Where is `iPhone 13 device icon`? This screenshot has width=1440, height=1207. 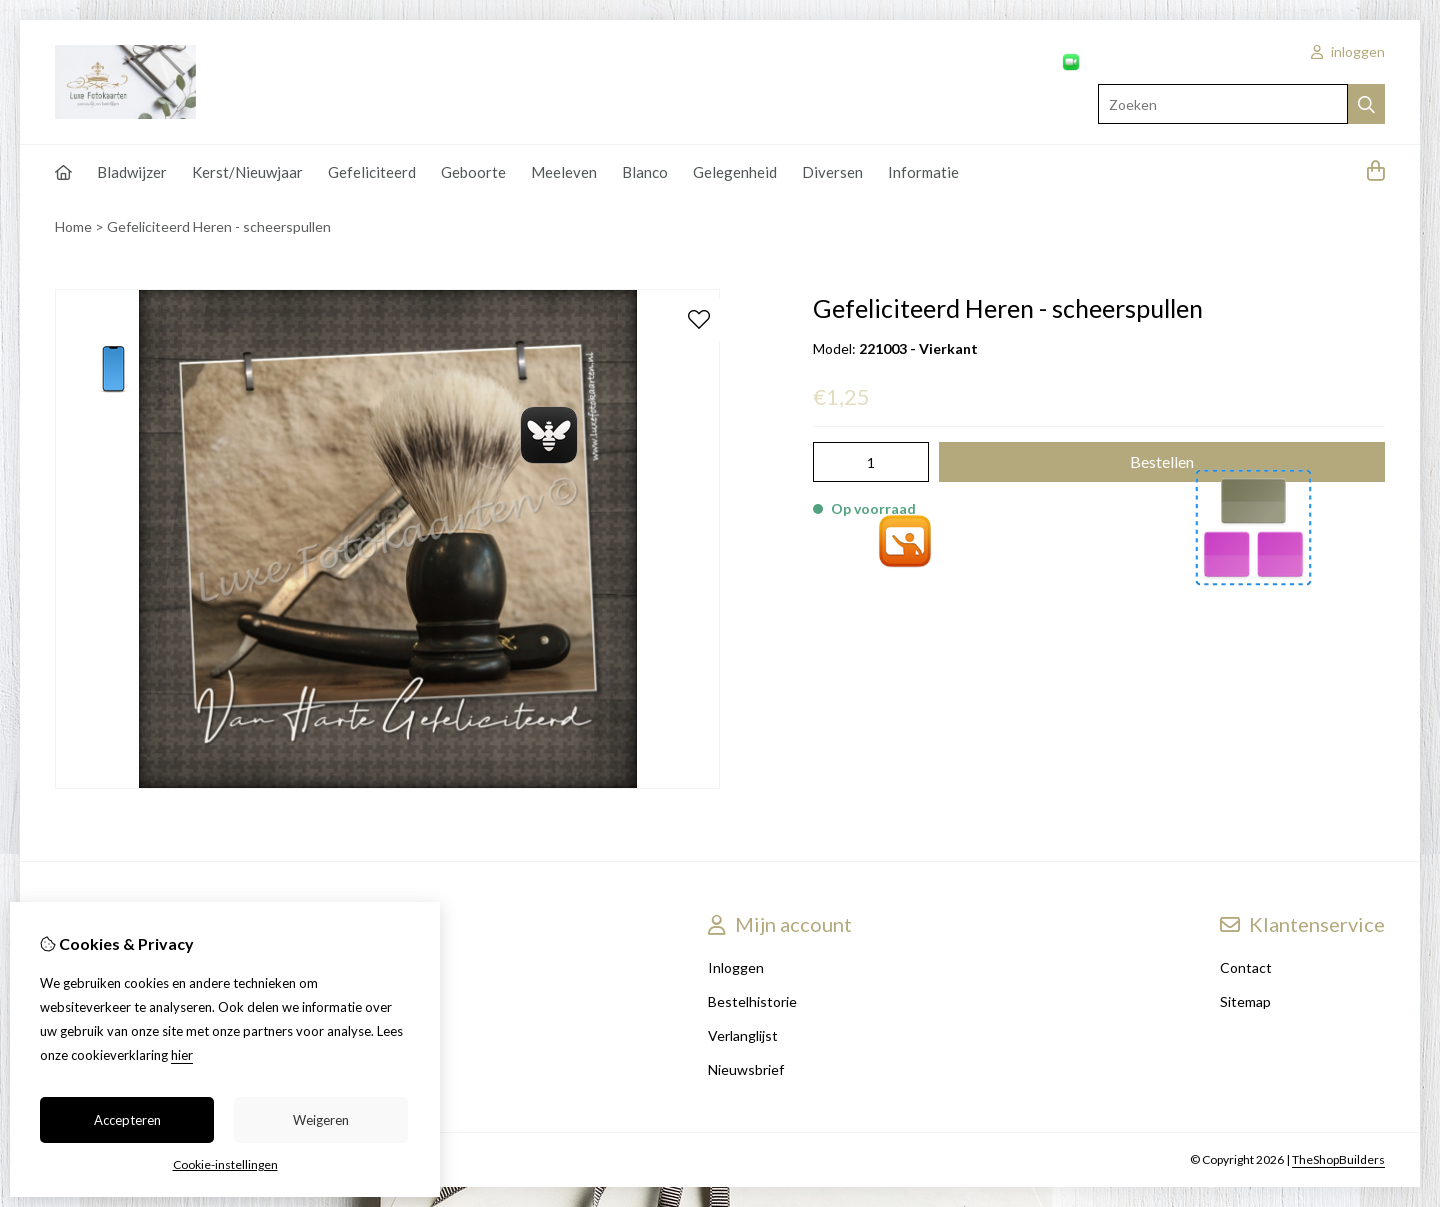
iPhone 13 device icon is located at coordinates (113, 369).